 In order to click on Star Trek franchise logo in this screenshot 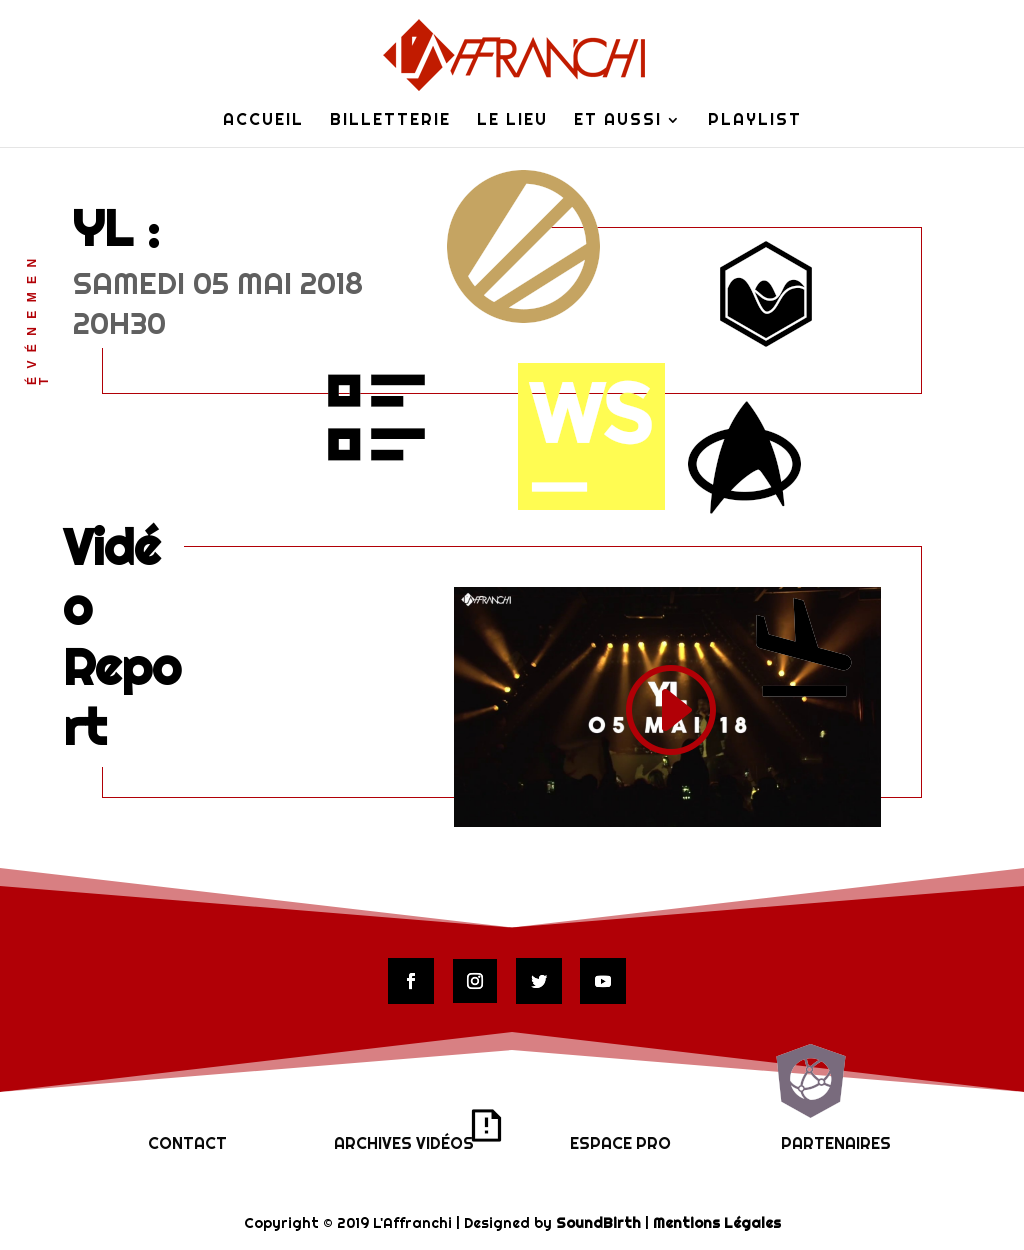, I will do `click(744, 457)`.